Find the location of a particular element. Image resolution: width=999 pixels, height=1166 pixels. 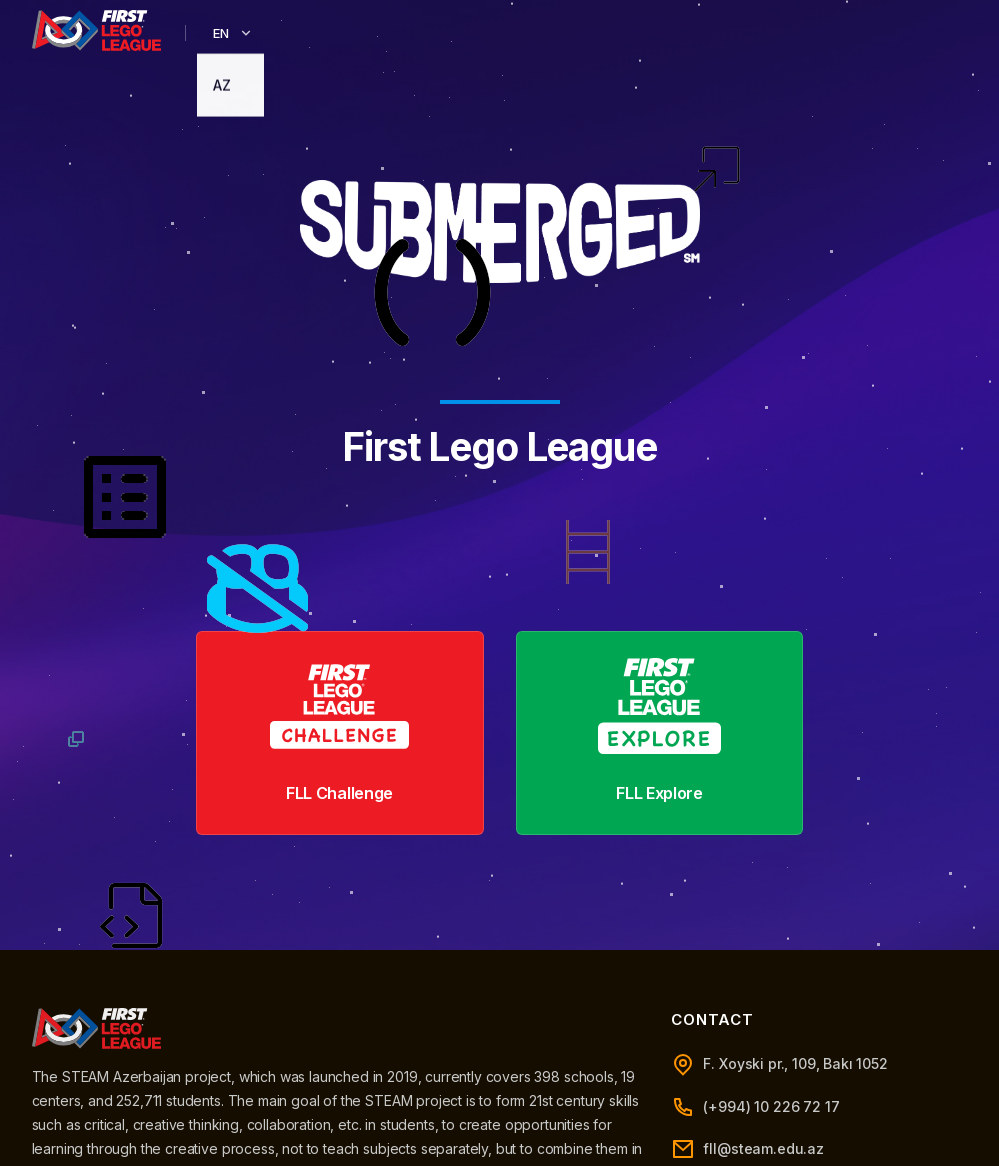

view source code file is located at coordinates (135, 915).